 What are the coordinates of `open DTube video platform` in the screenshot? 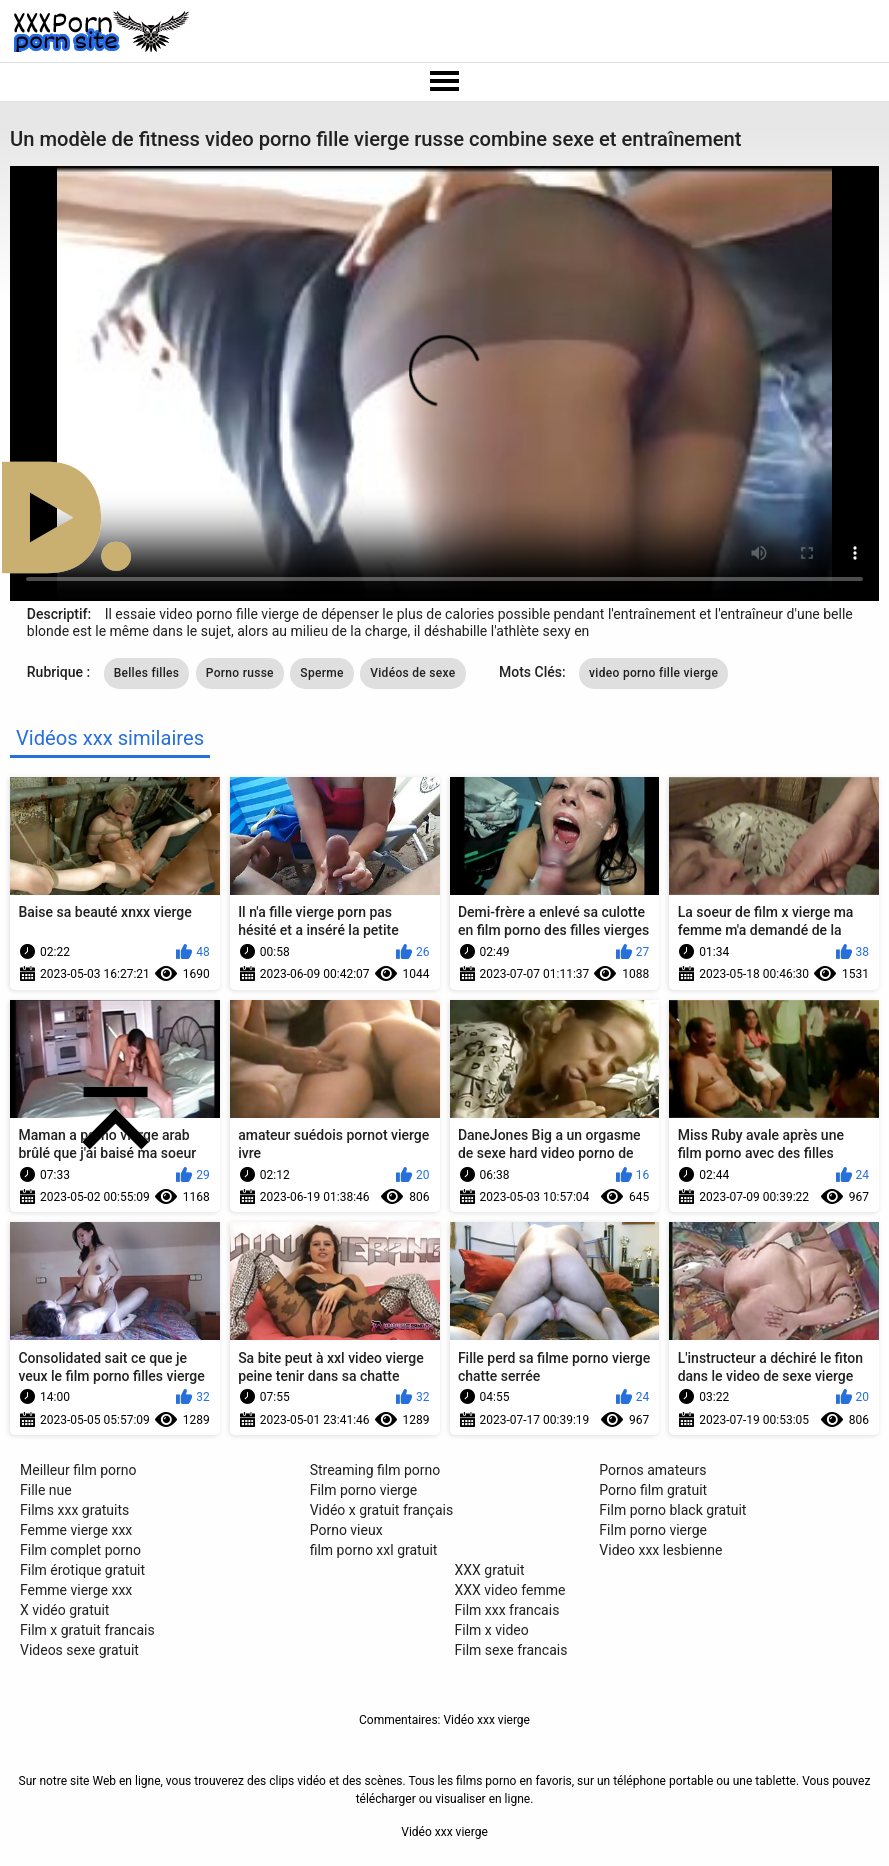 It's located at (66, 517).